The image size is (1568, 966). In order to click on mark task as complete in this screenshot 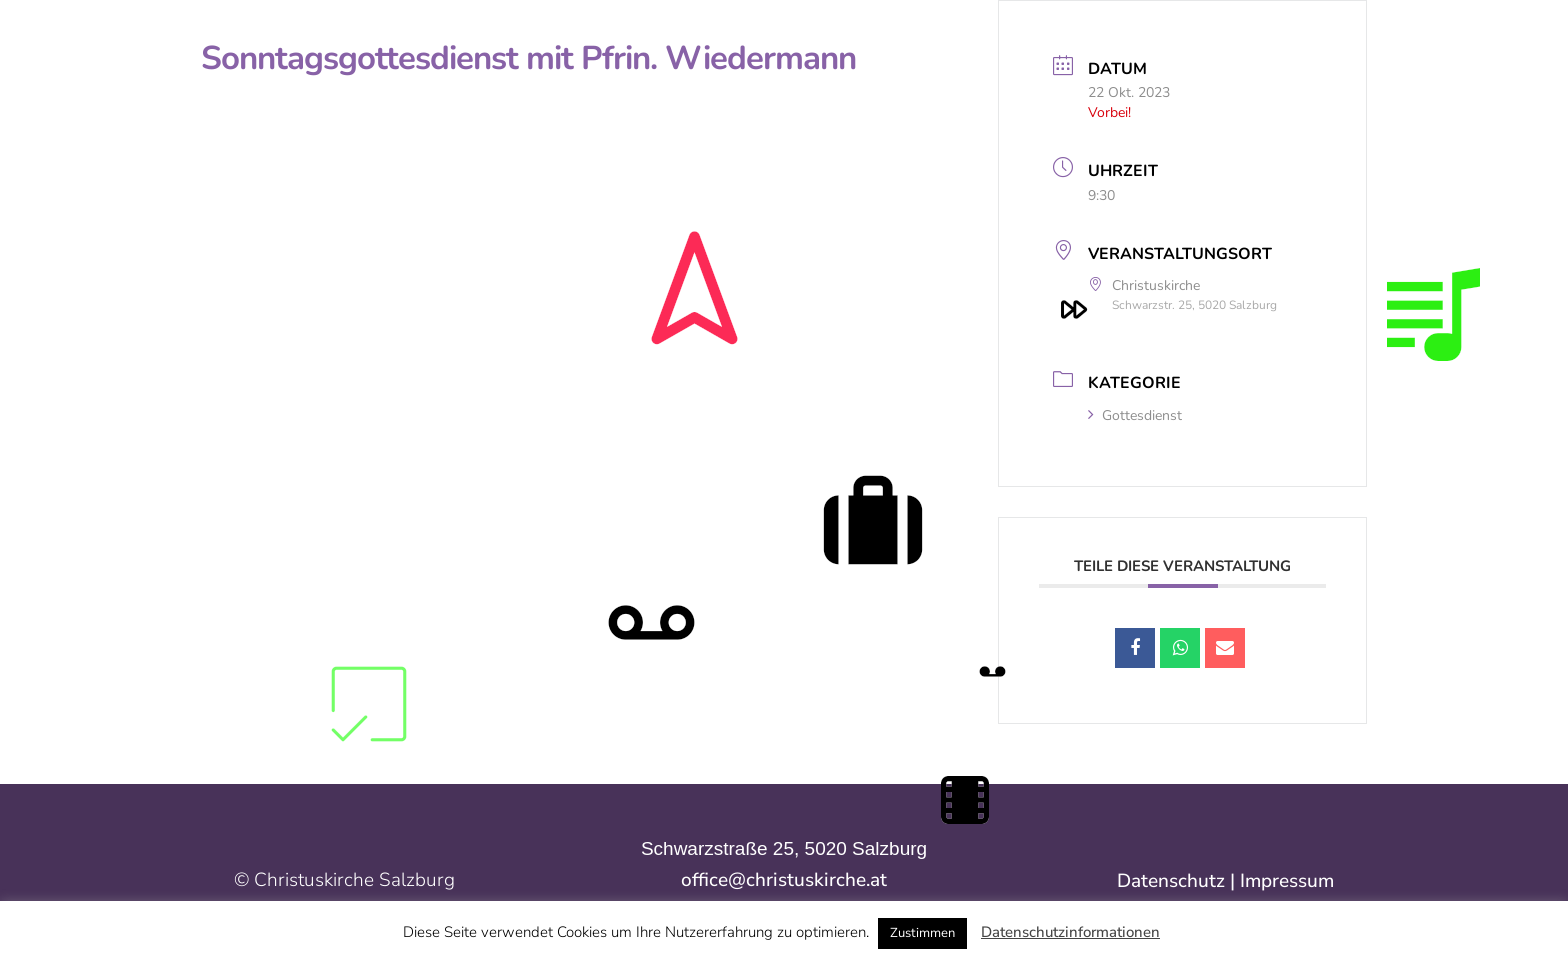, I will do `click(369, 704)`.